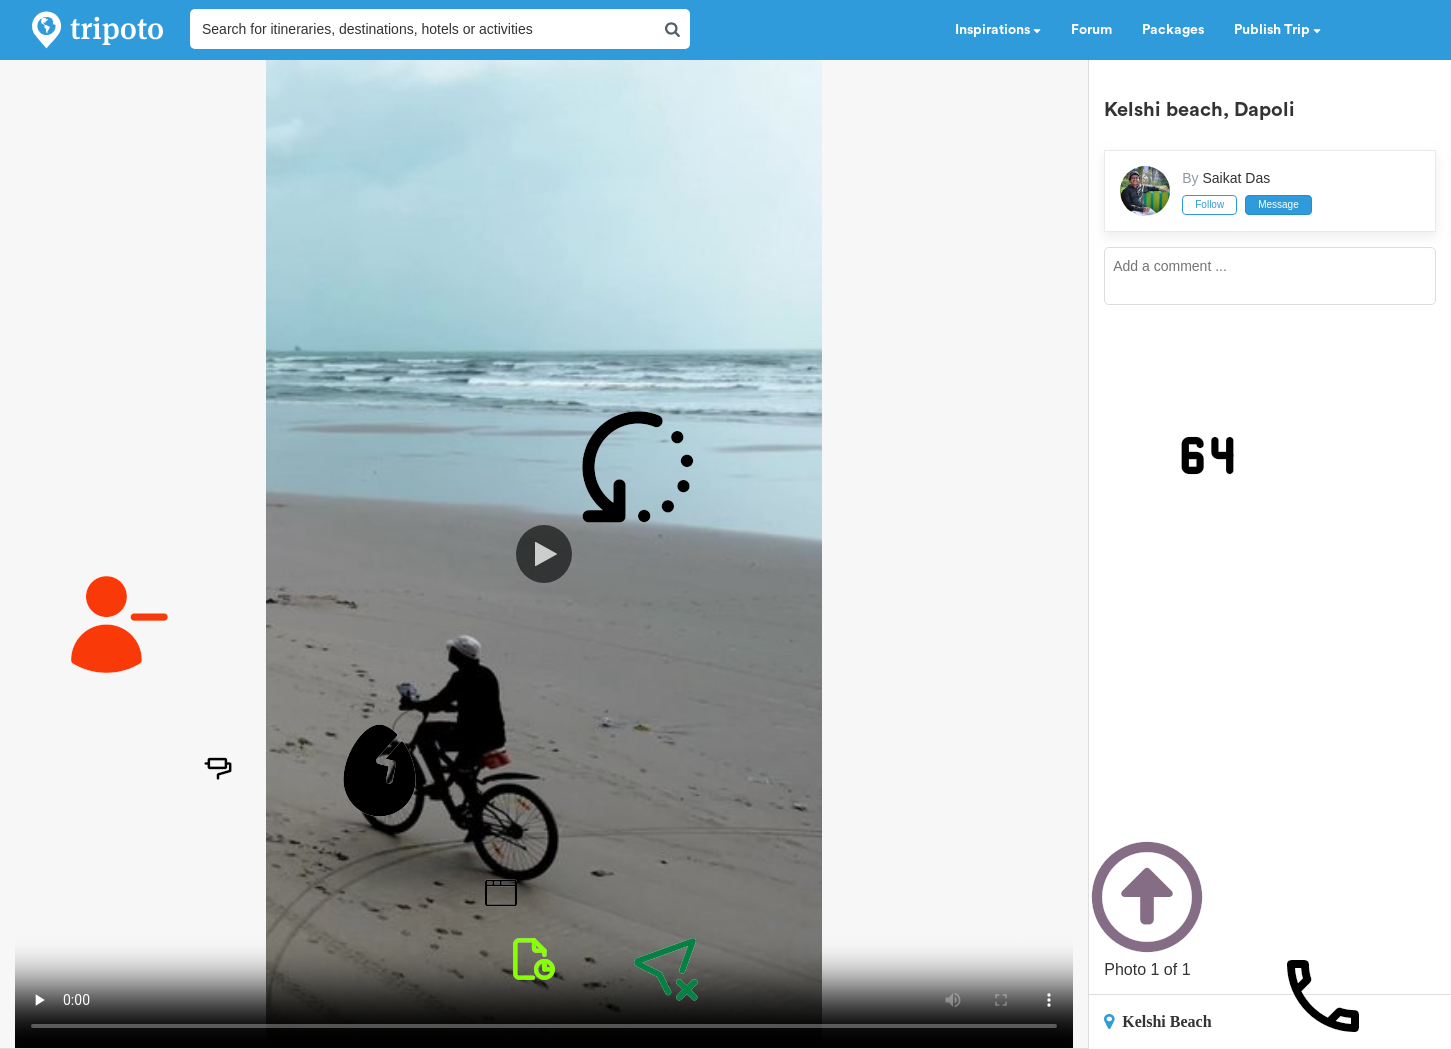  What do you see at coordinates (218, 767) in the screenshot?
I see `customize theme or appearance settings` at bounding box center [218, 767].